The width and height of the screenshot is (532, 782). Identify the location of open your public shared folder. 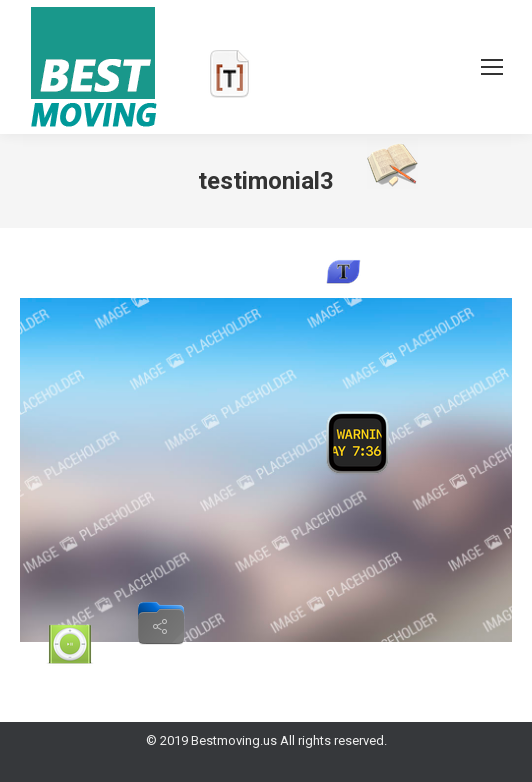
(161, 623).